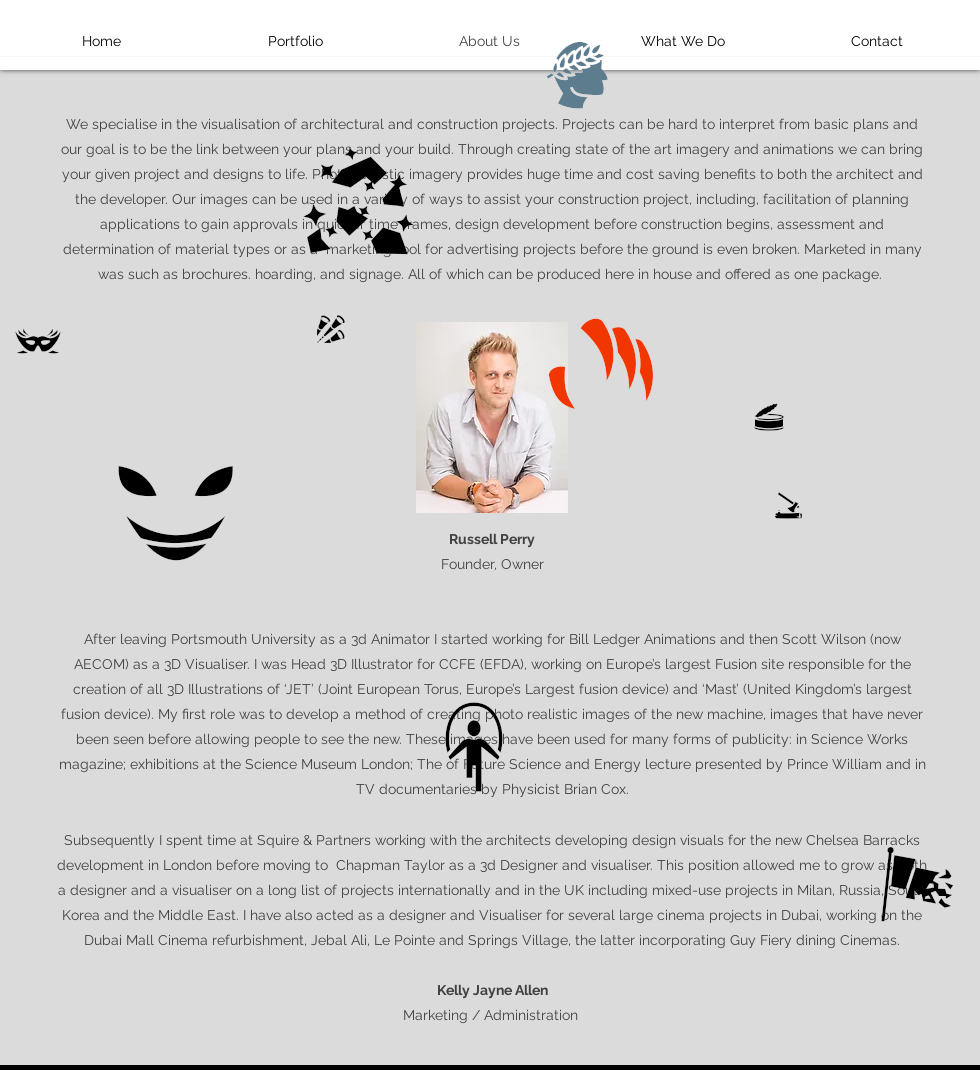 The height and width of the screenshot is (1070, 980). What do you see at coordinates (358, 200) in the screenshot?
I see `in-game currency or gold rewards` at bounding box center [358, 200].